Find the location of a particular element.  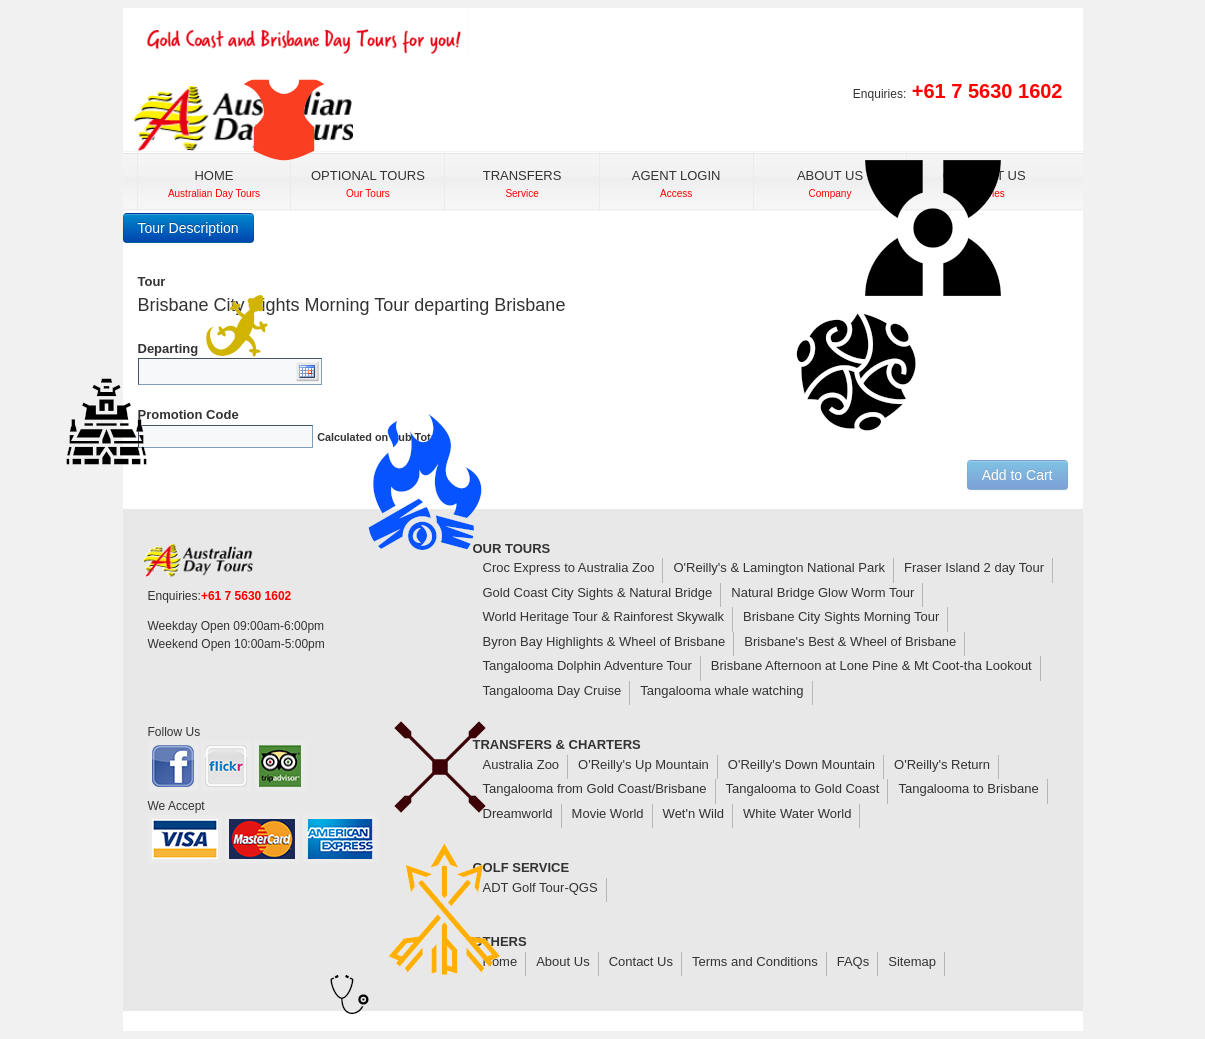

select multiple arrows or projectiles is located at coordinates (444, 910).